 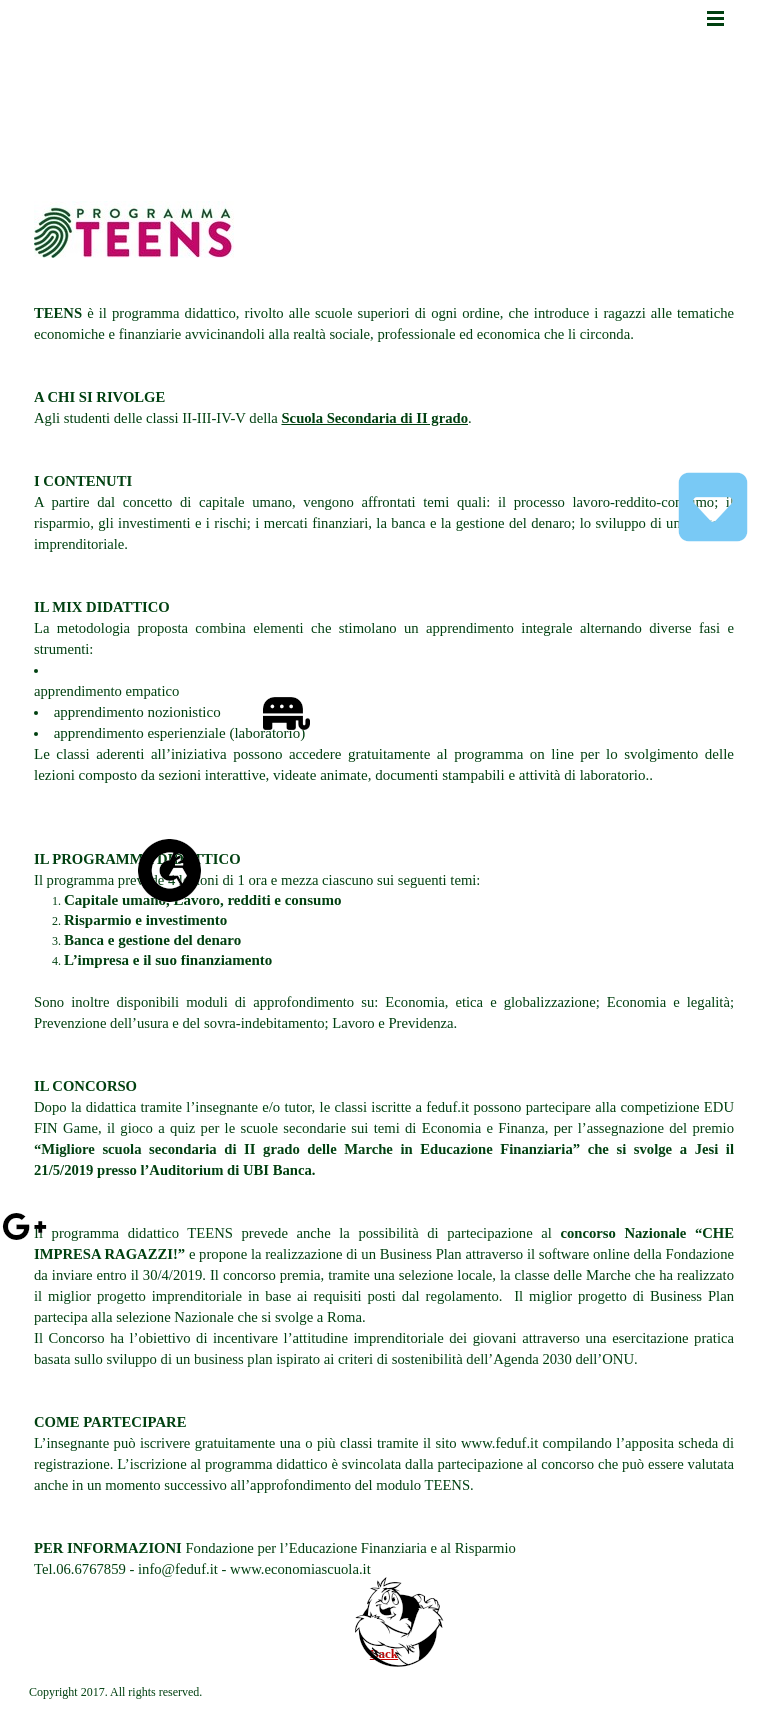 What do you see at coordinates (713, 507) in the screenshot?
I see `expand dropdown menu` at bounding box center [713, 507].